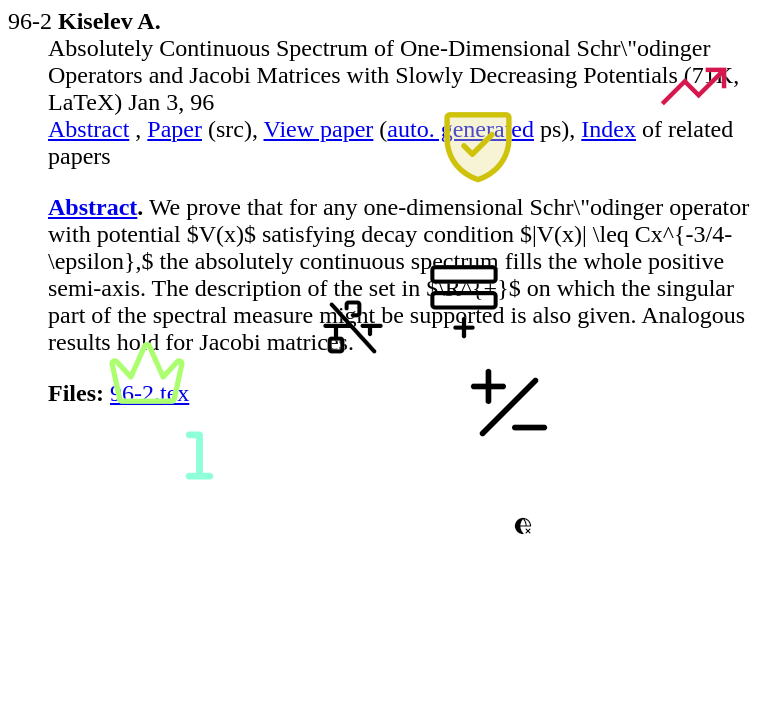  Describe the element at coordinates (478, 143) in the screenshot. I see `indicates verified or secure status` at that location.